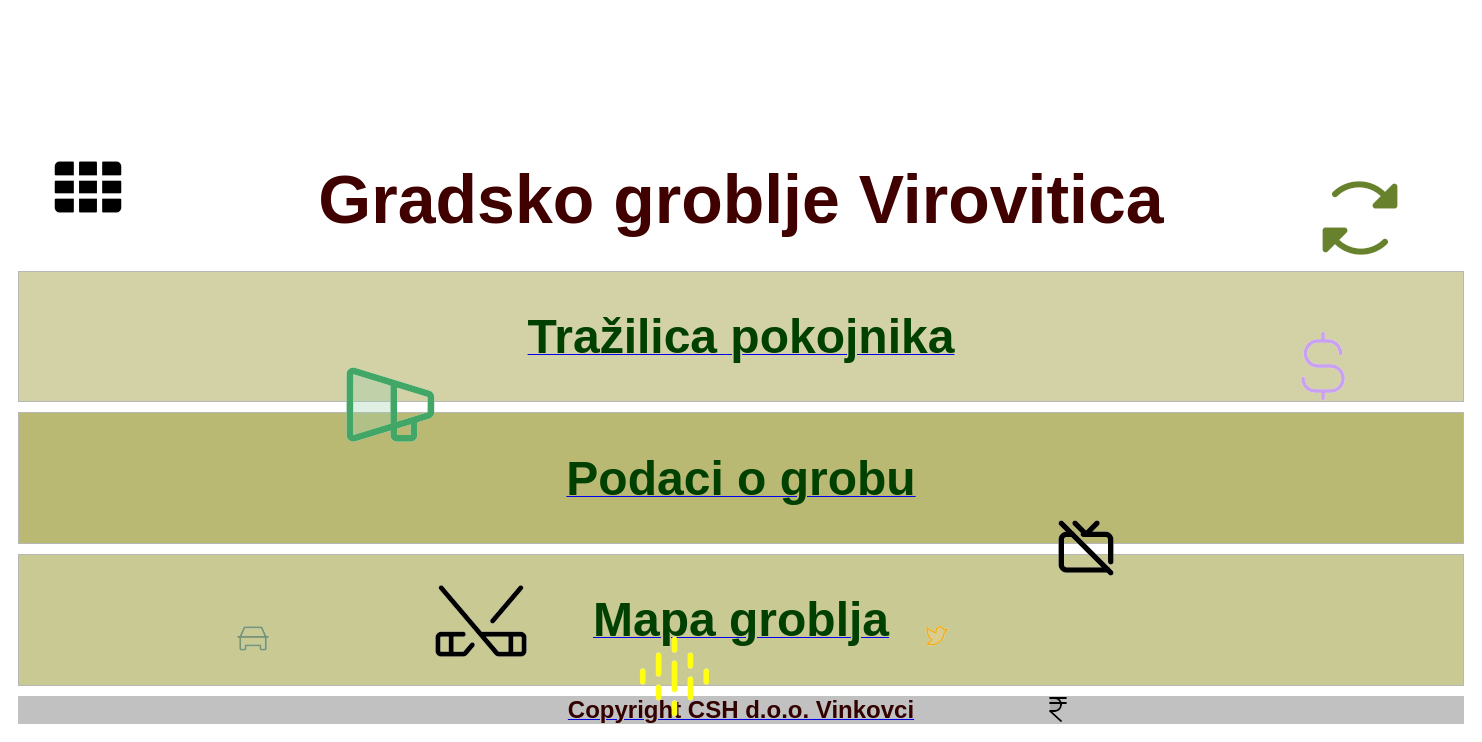  Describe the element at coordinates (936, 635) in the screenshot. I see `share to twitter` at that location.